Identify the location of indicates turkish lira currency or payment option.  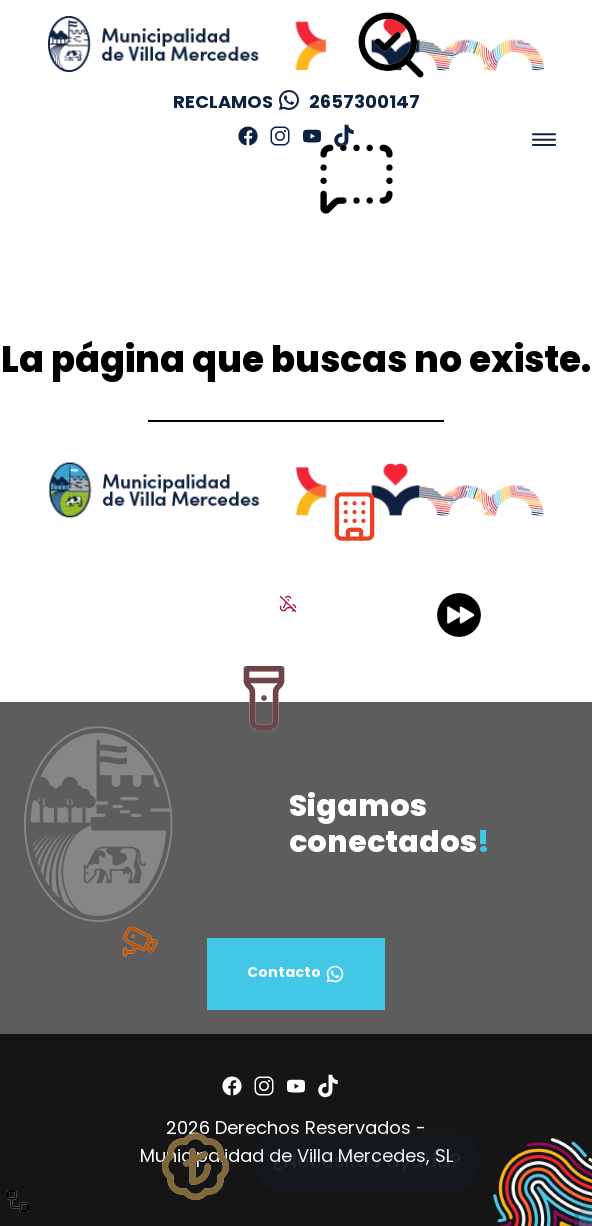
(195, 1166).